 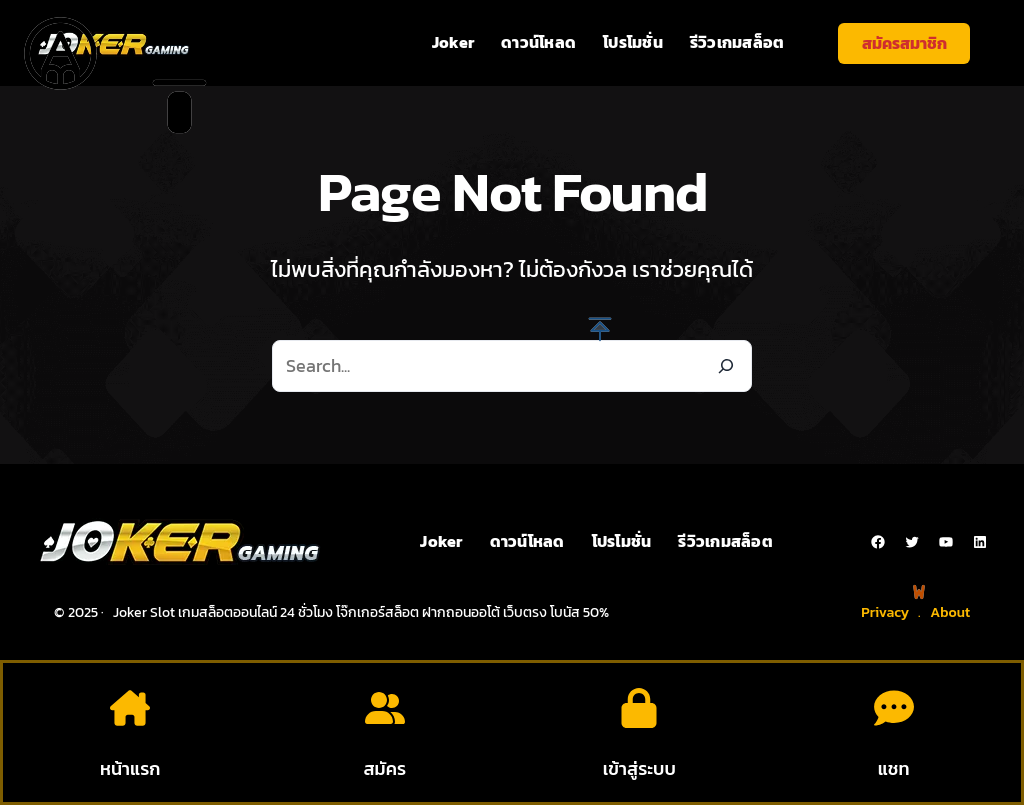 What do you see at coordinates (179, 106) in the screenshot?
I see `align selected element to top` at bounding box center [179, 106].